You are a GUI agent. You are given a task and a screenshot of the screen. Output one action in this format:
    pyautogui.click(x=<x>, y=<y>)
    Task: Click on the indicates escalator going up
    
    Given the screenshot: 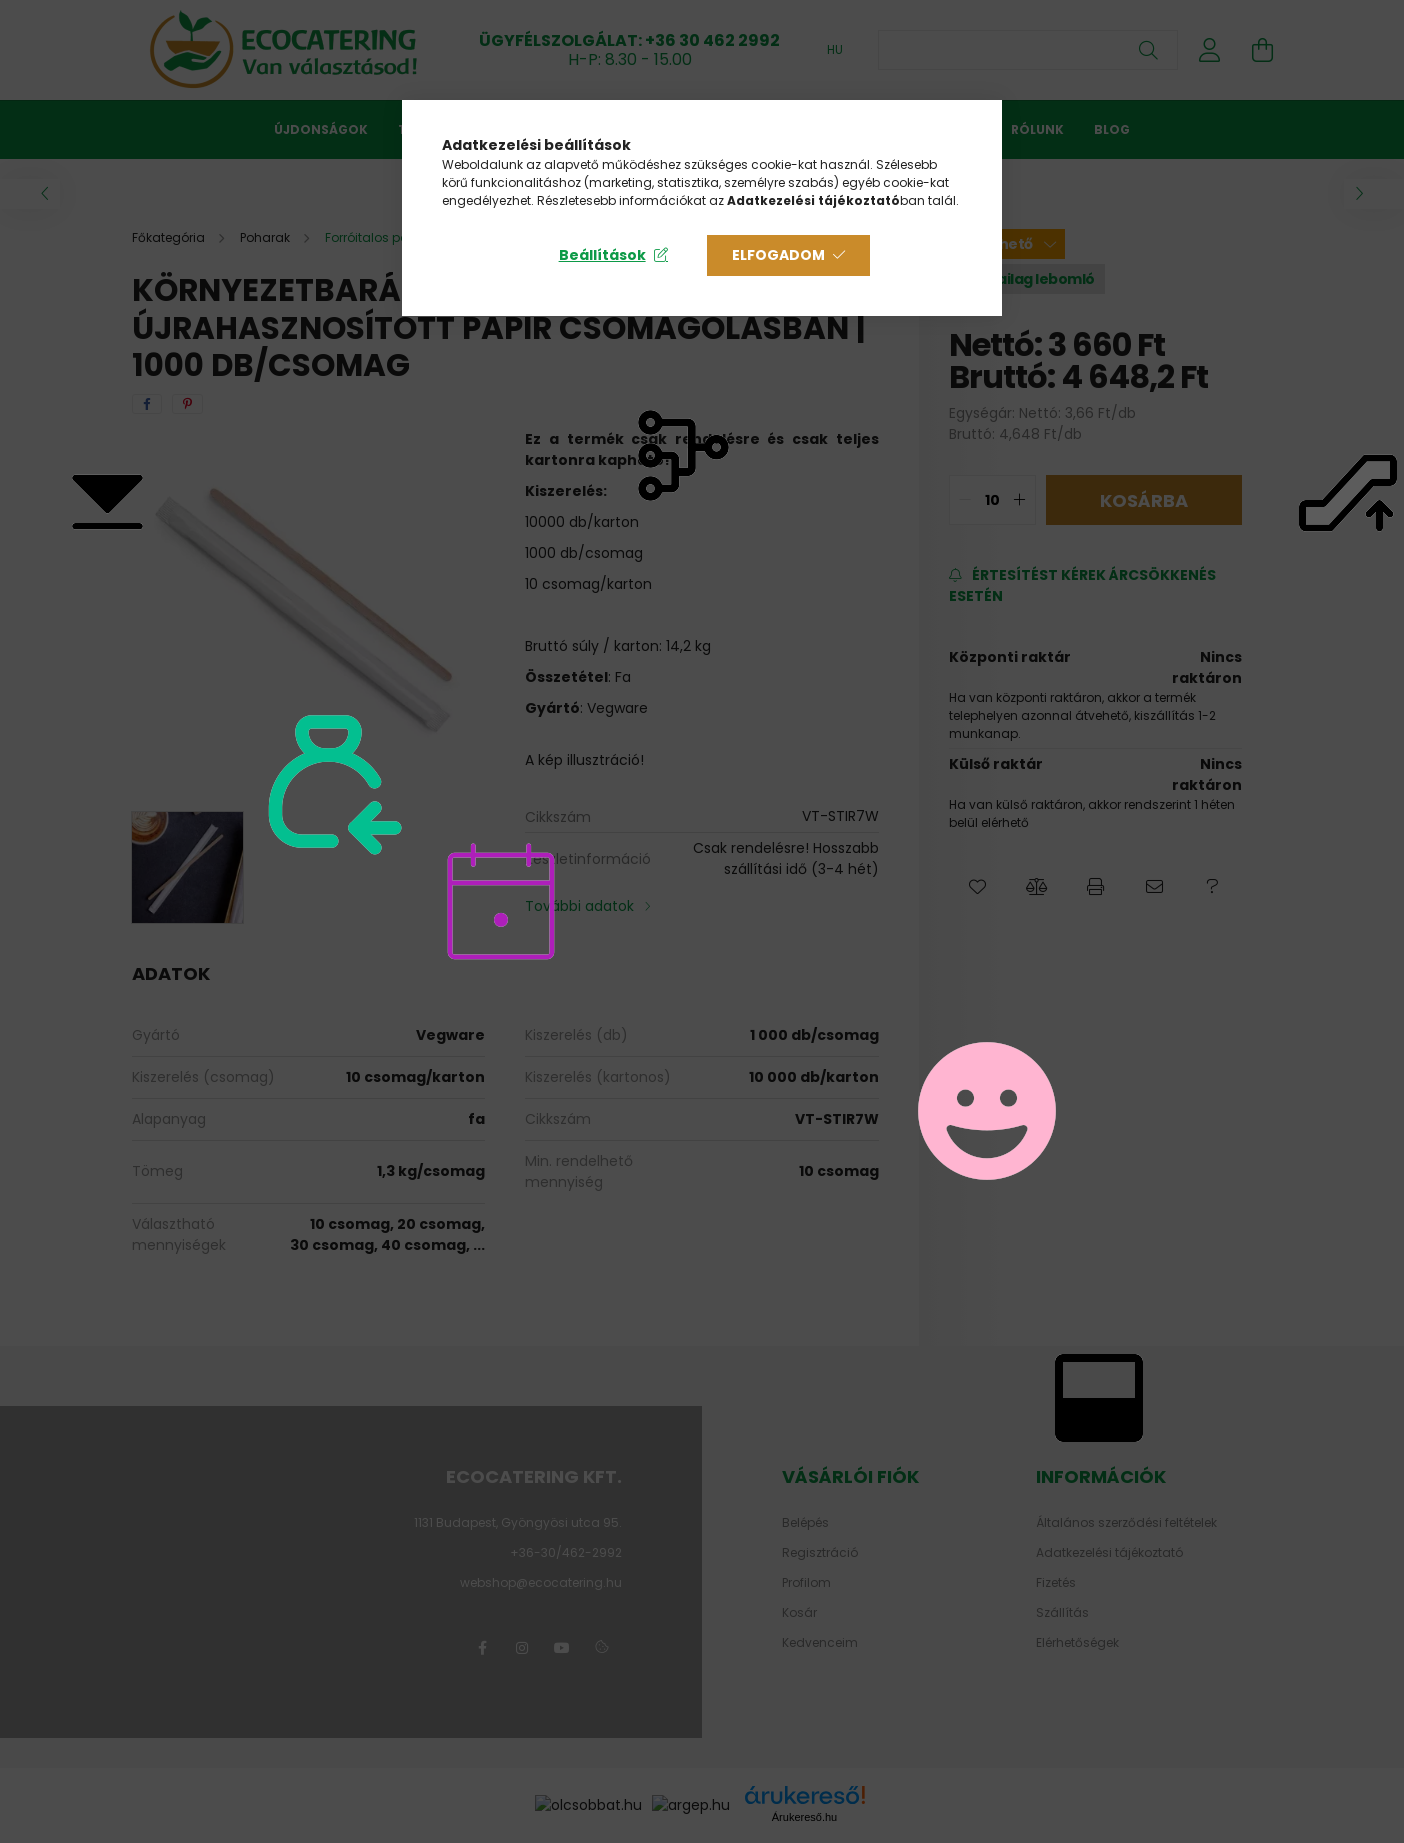 What is the action you would take?
    pyautogui.click(x=1348, y=493)
    